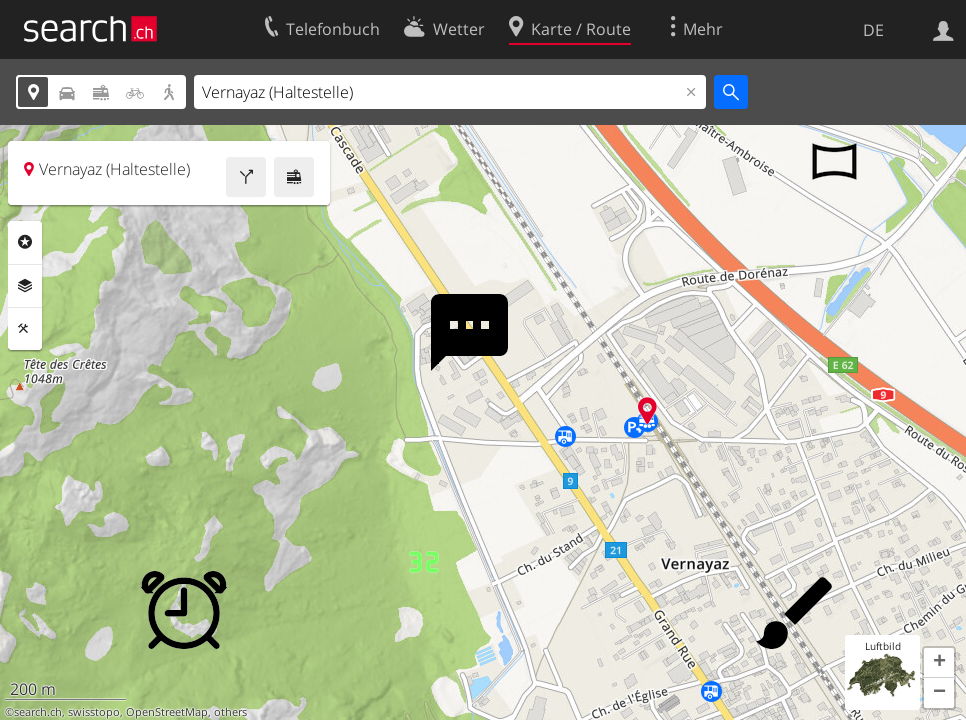 The width and height of the screenshot is (966, 720). I want to click on open text messages, so click(469, 332).